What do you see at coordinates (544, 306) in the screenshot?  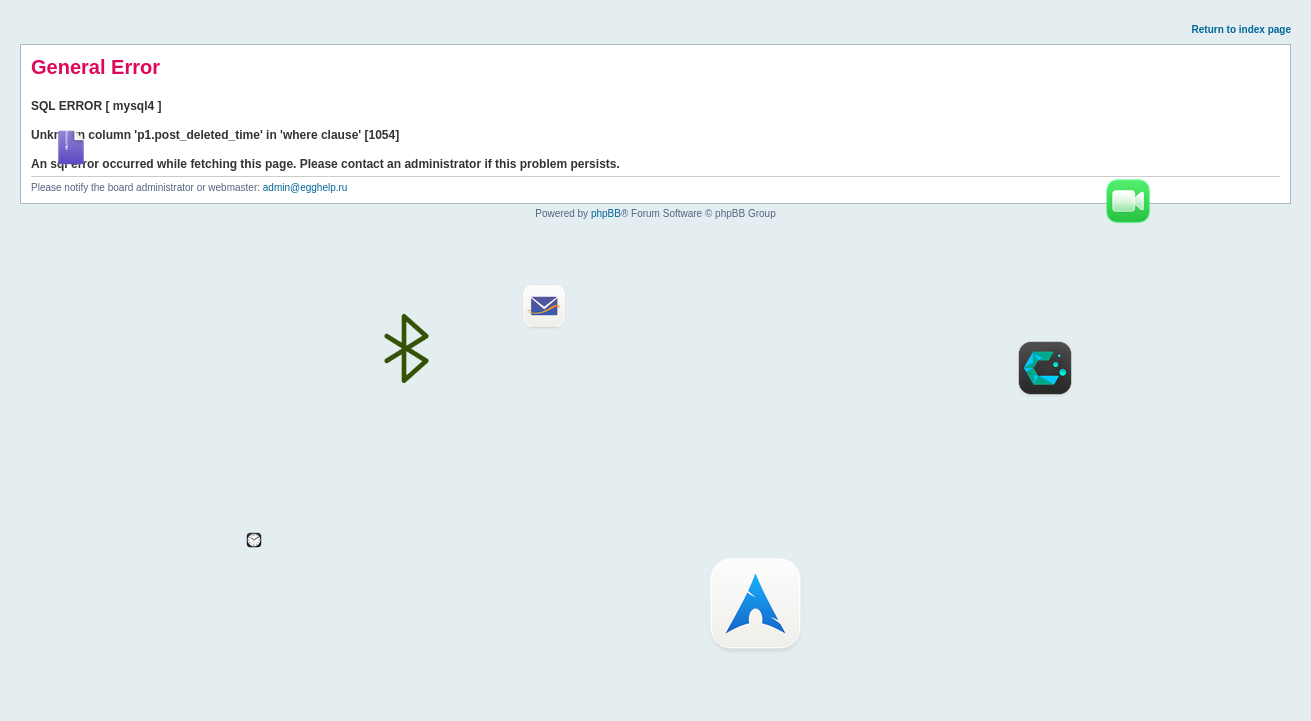 I see `open fastmail email app` at bounding box center [544, 306].